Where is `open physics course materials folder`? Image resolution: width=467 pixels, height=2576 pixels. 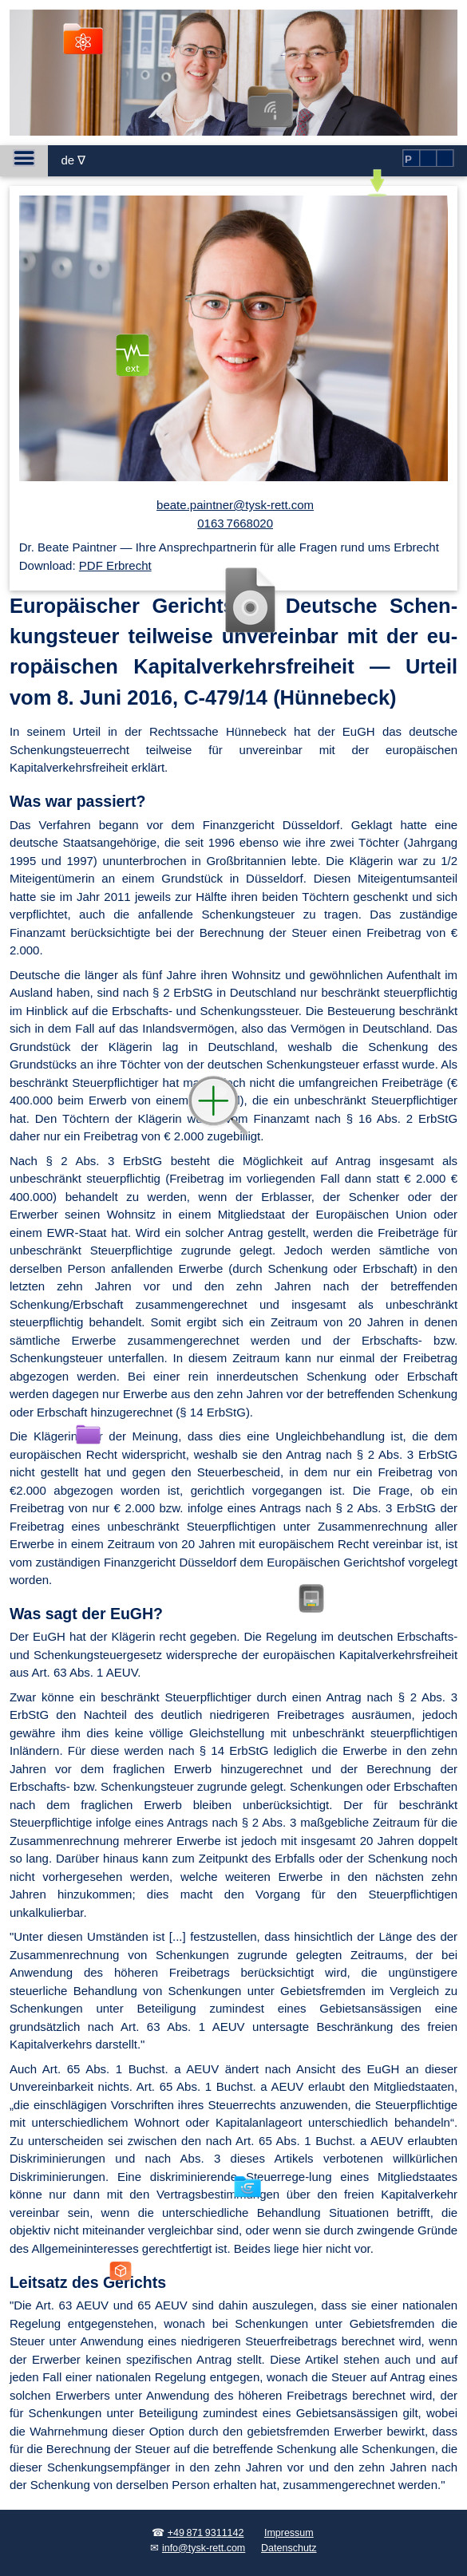 open physics course materials folder is located at coordinates (83, 40).